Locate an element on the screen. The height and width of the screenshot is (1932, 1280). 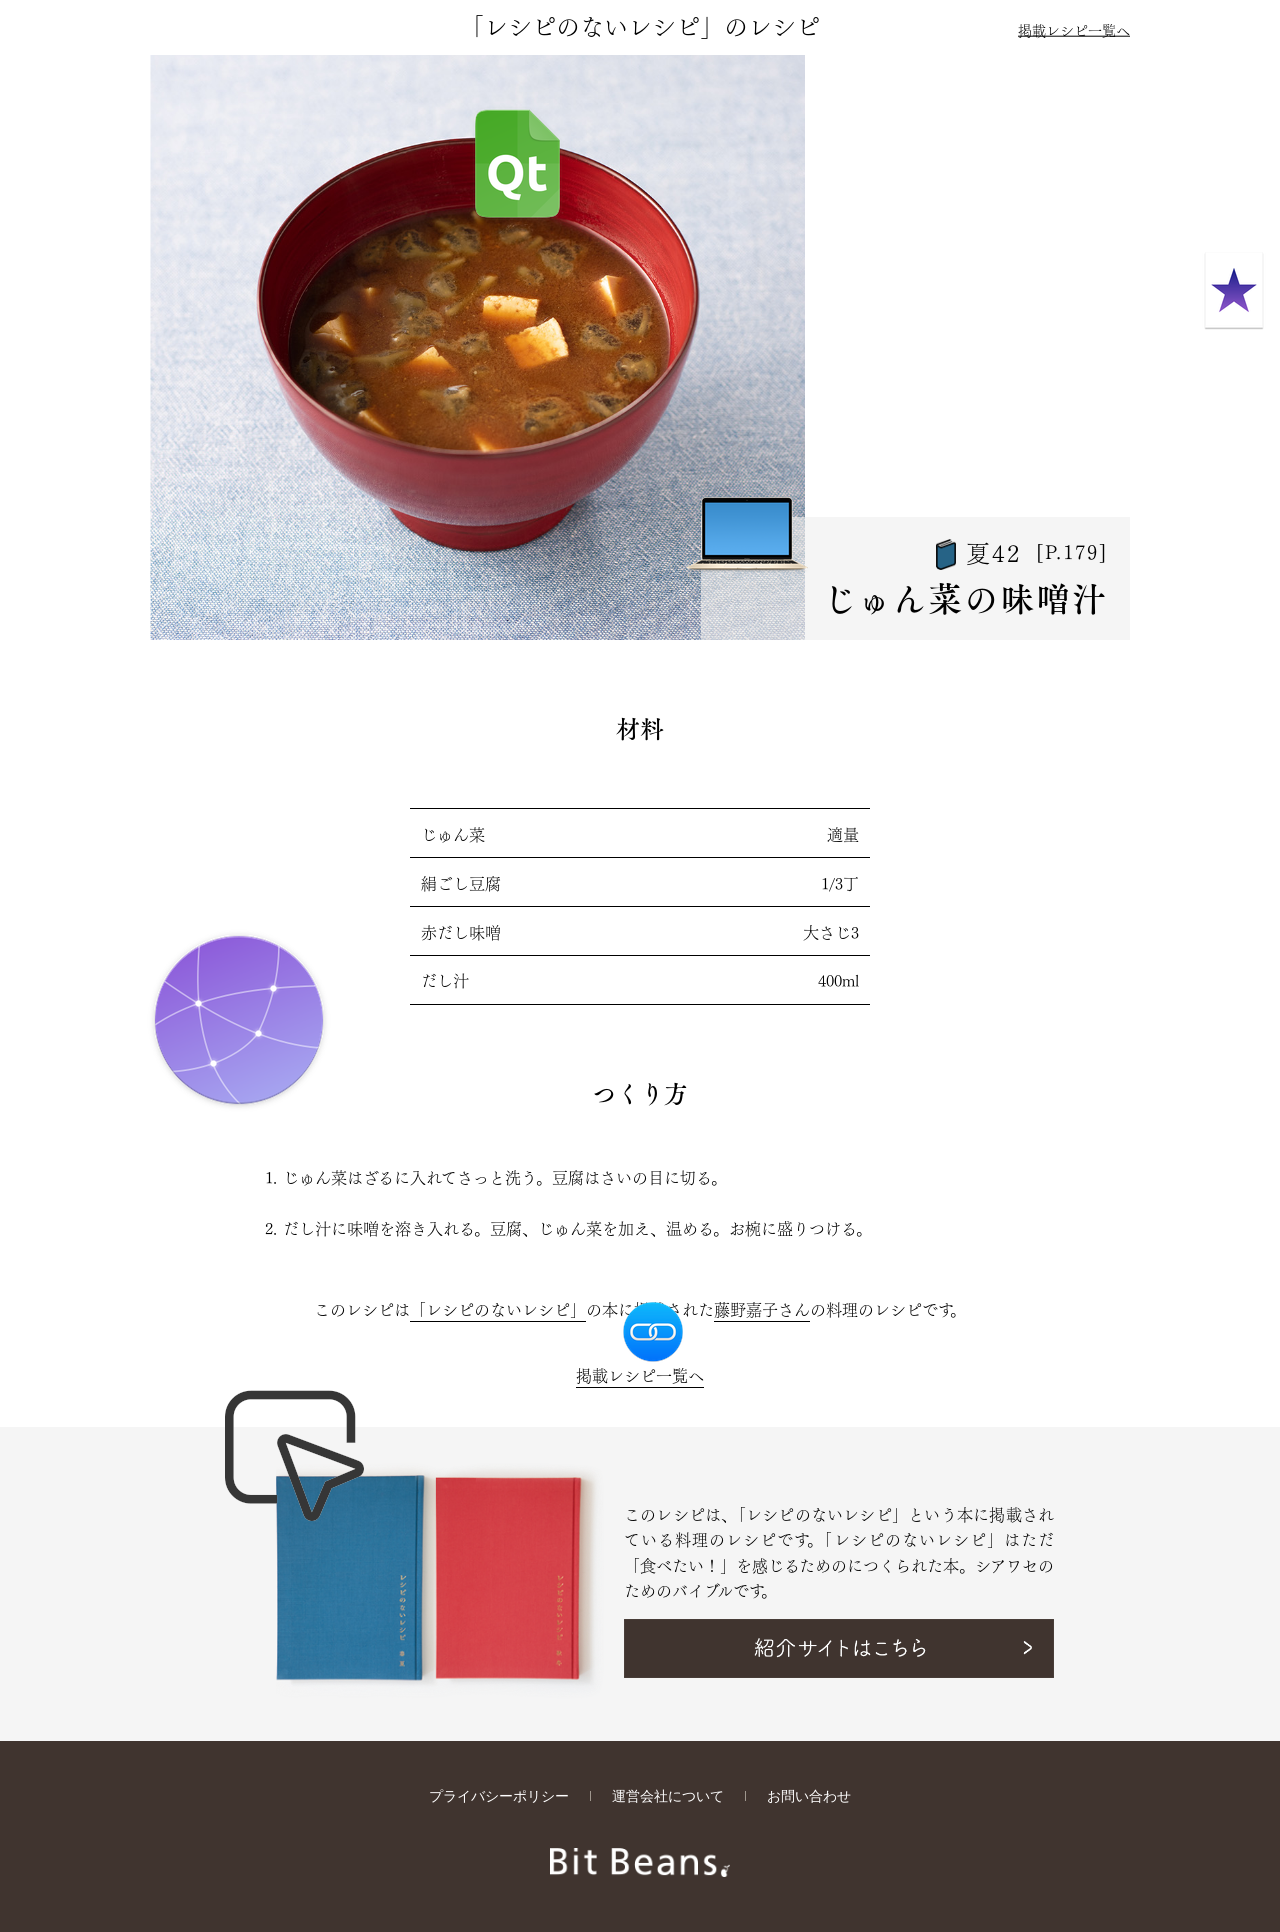
represents a macbook device in system settings is located at coordinates (747, 523).